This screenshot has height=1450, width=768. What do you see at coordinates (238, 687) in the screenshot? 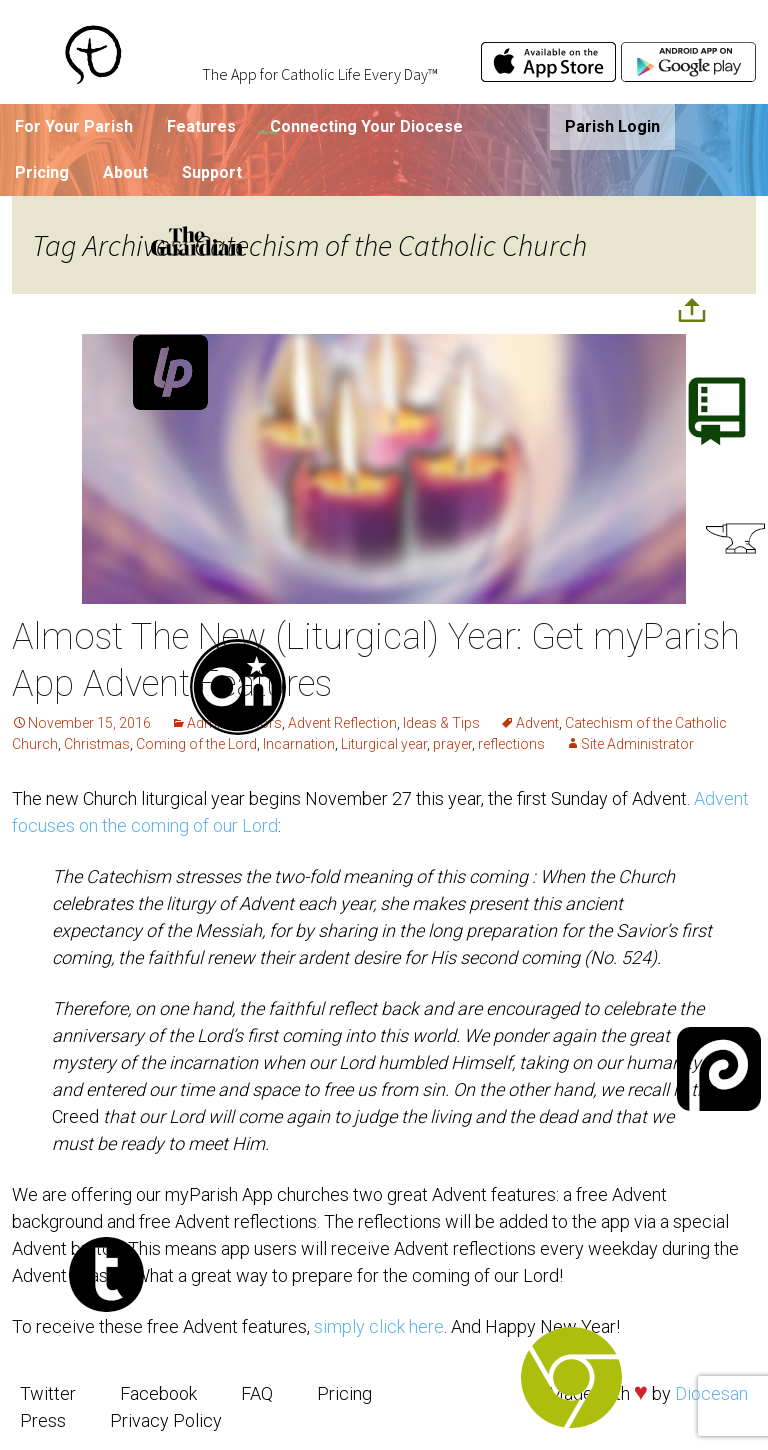
I see `access OnStar connected vehicle services` at bounding box center [238, 687].